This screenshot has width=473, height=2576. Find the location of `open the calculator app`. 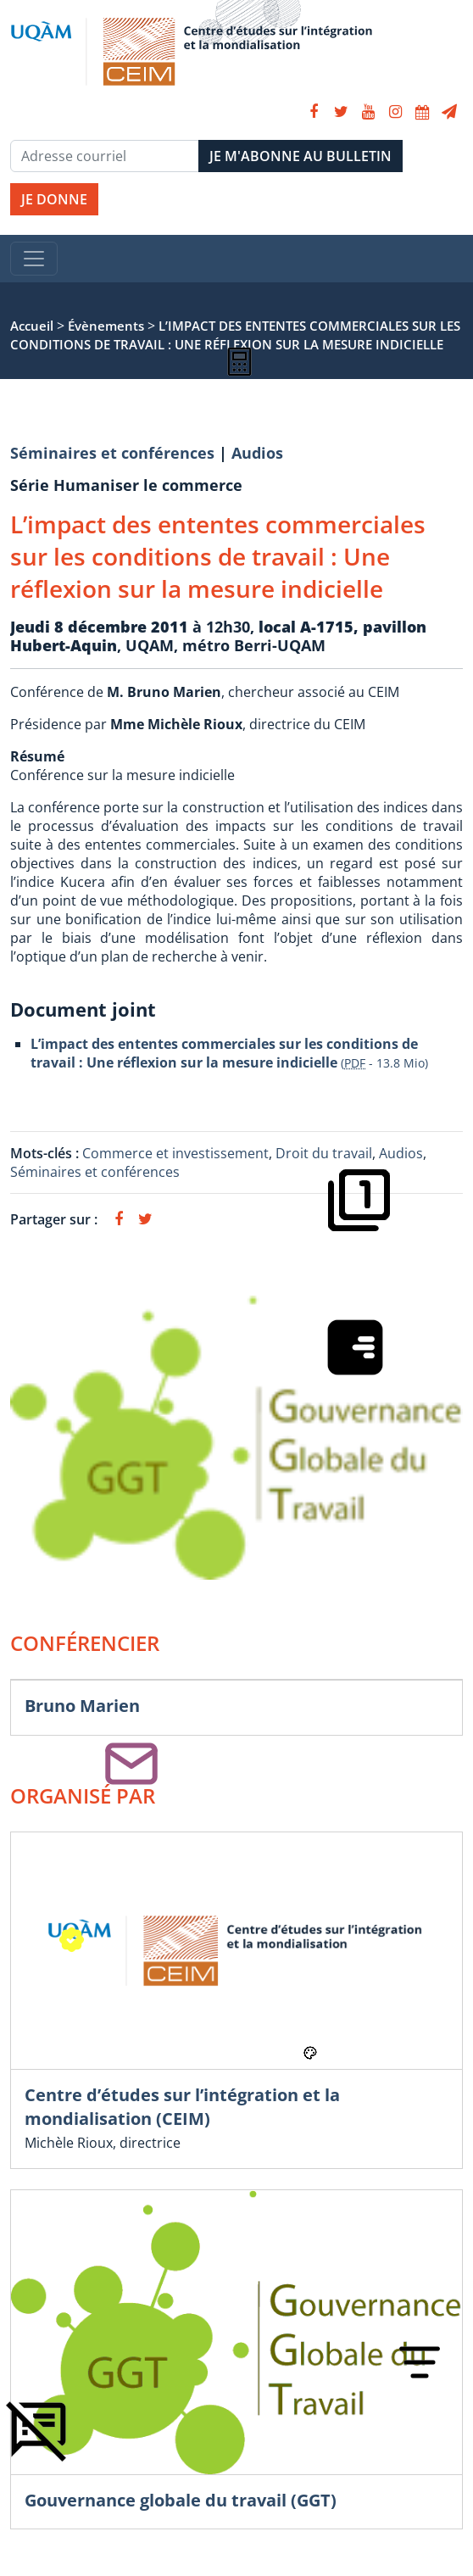

open the calculator app is located at coordinates (239, 361).